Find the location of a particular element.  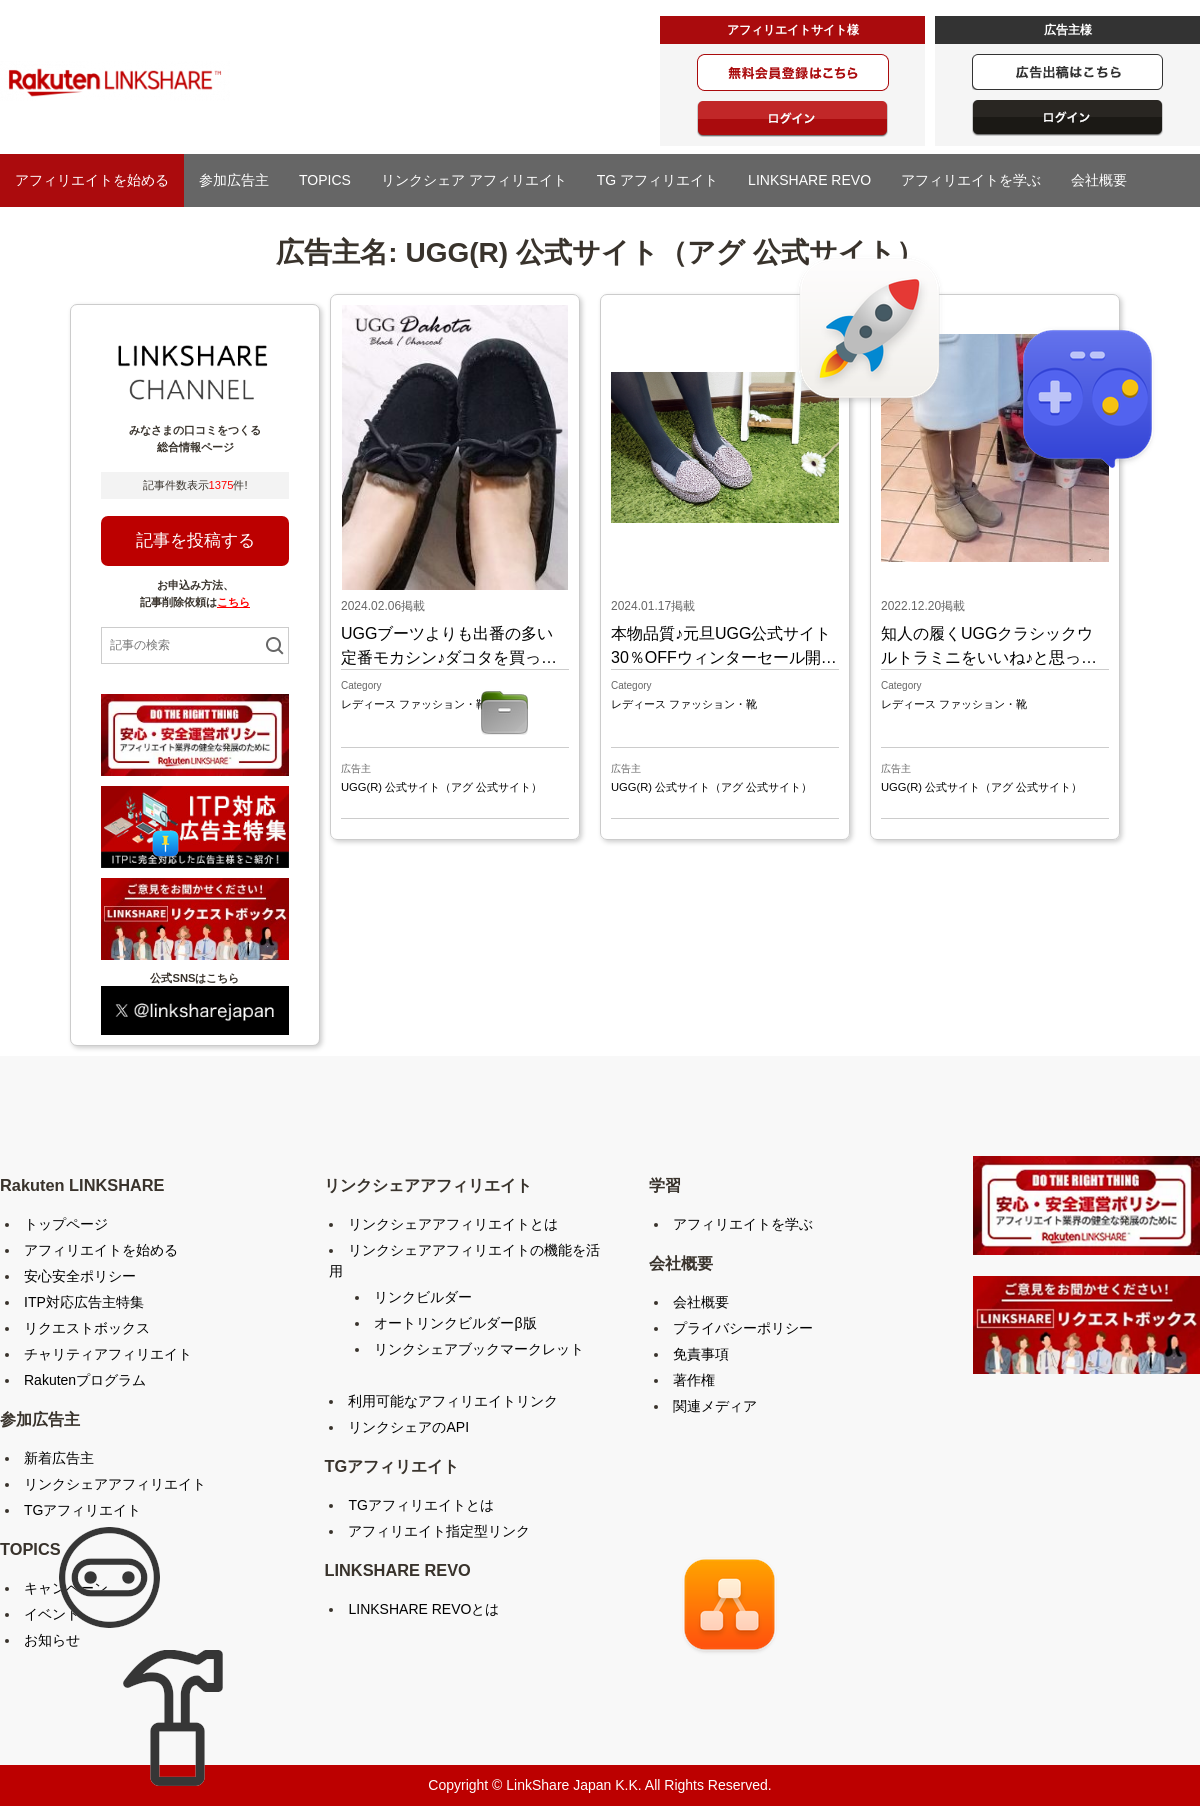

open draw.io diagramming app is located at coordinates (729, 1604).